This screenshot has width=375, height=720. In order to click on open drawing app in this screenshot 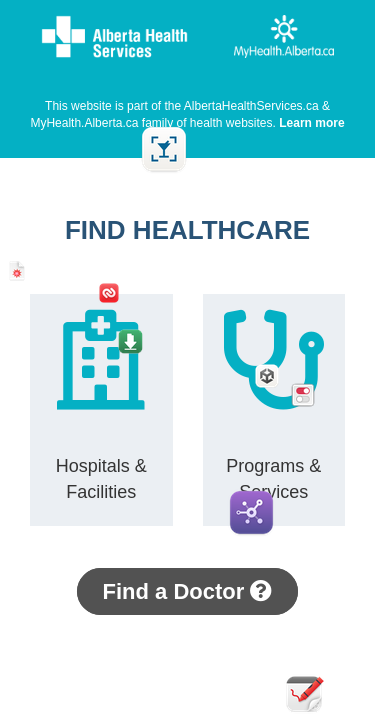, I will do `click(304, 694)`.